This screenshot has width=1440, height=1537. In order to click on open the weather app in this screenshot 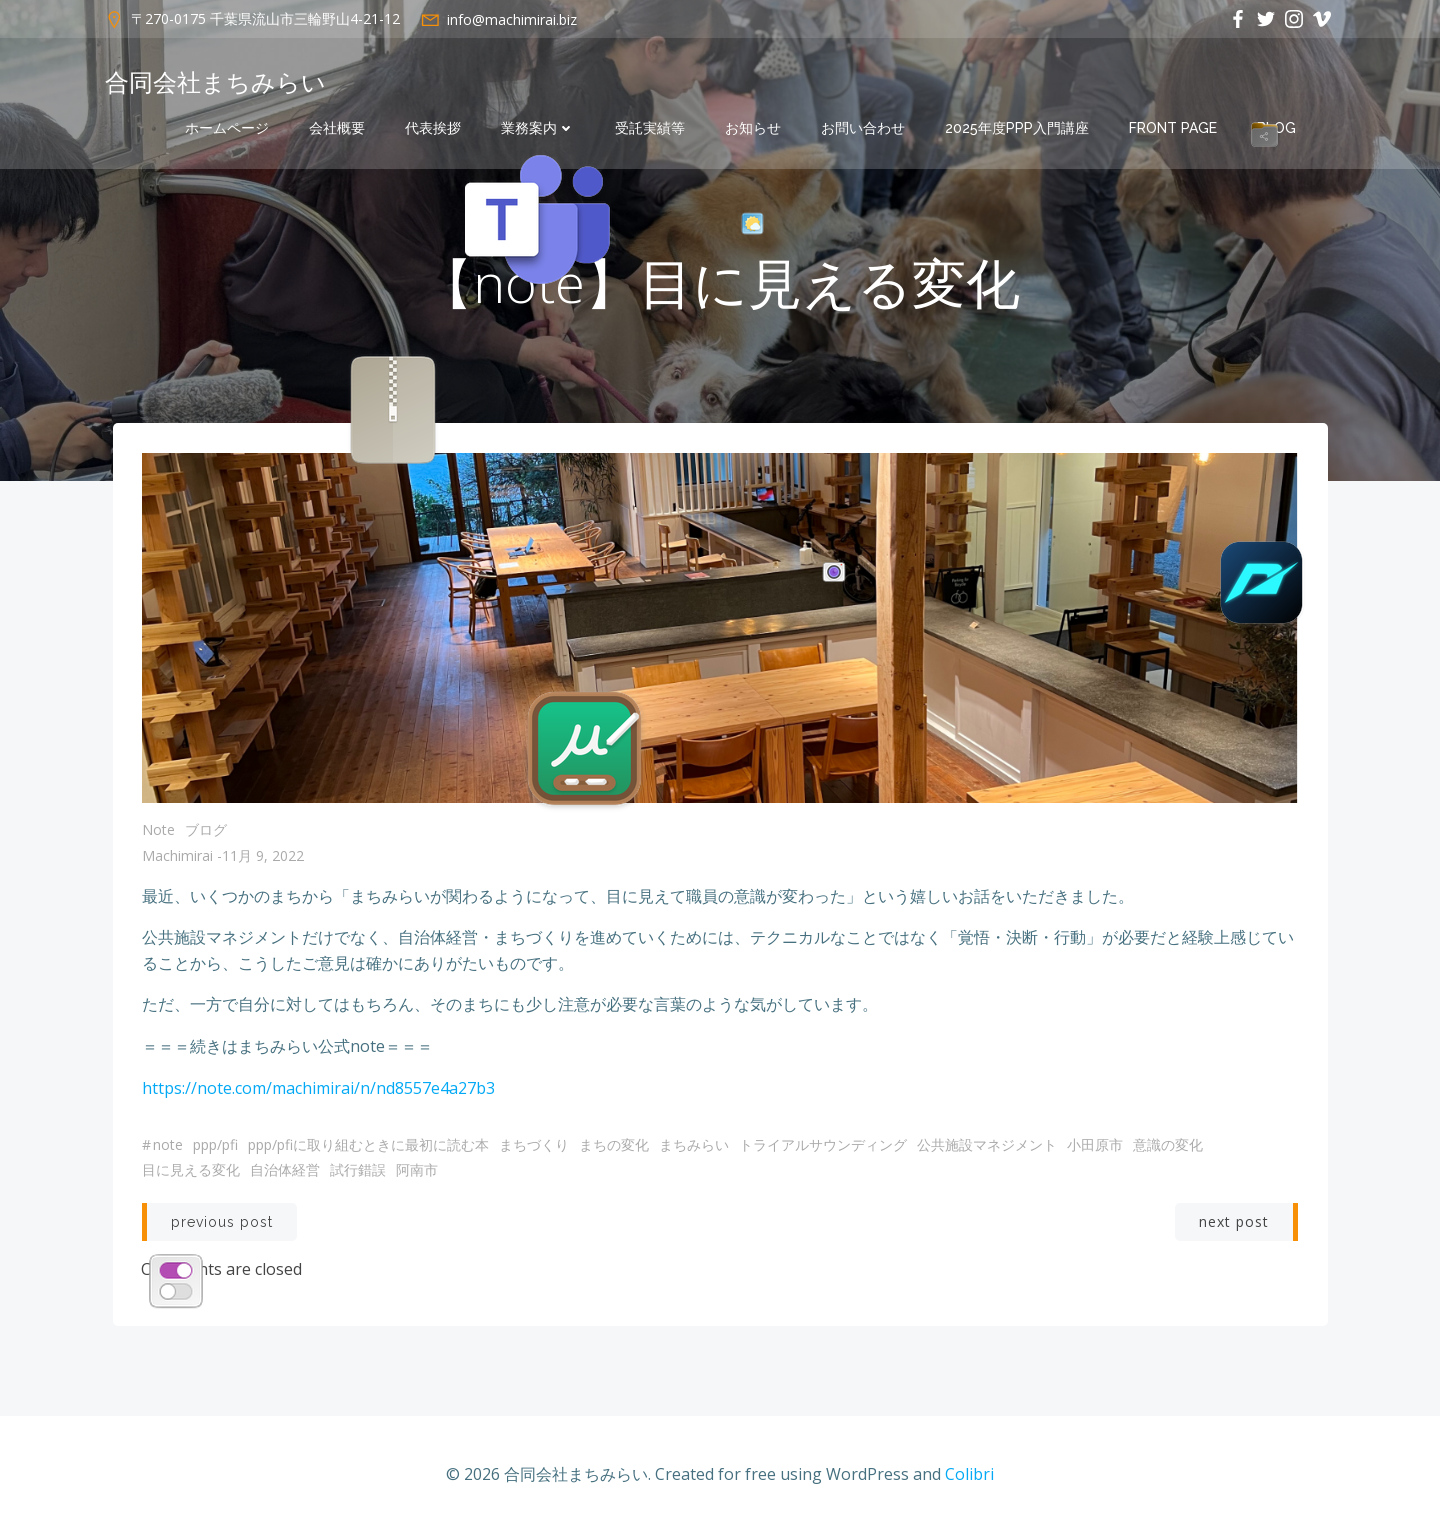, I will do `click(752, 223)`.